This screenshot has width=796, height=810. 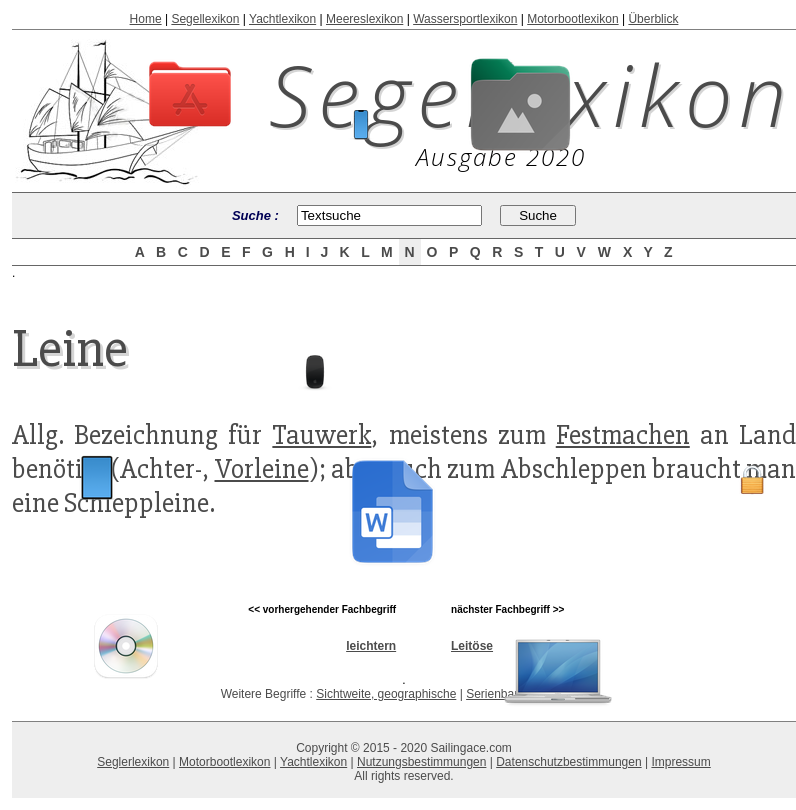 What do you see at coordinates (520, 104) in the screenshot?
I see `open your pictures folder` at bounding box center [520, 104].